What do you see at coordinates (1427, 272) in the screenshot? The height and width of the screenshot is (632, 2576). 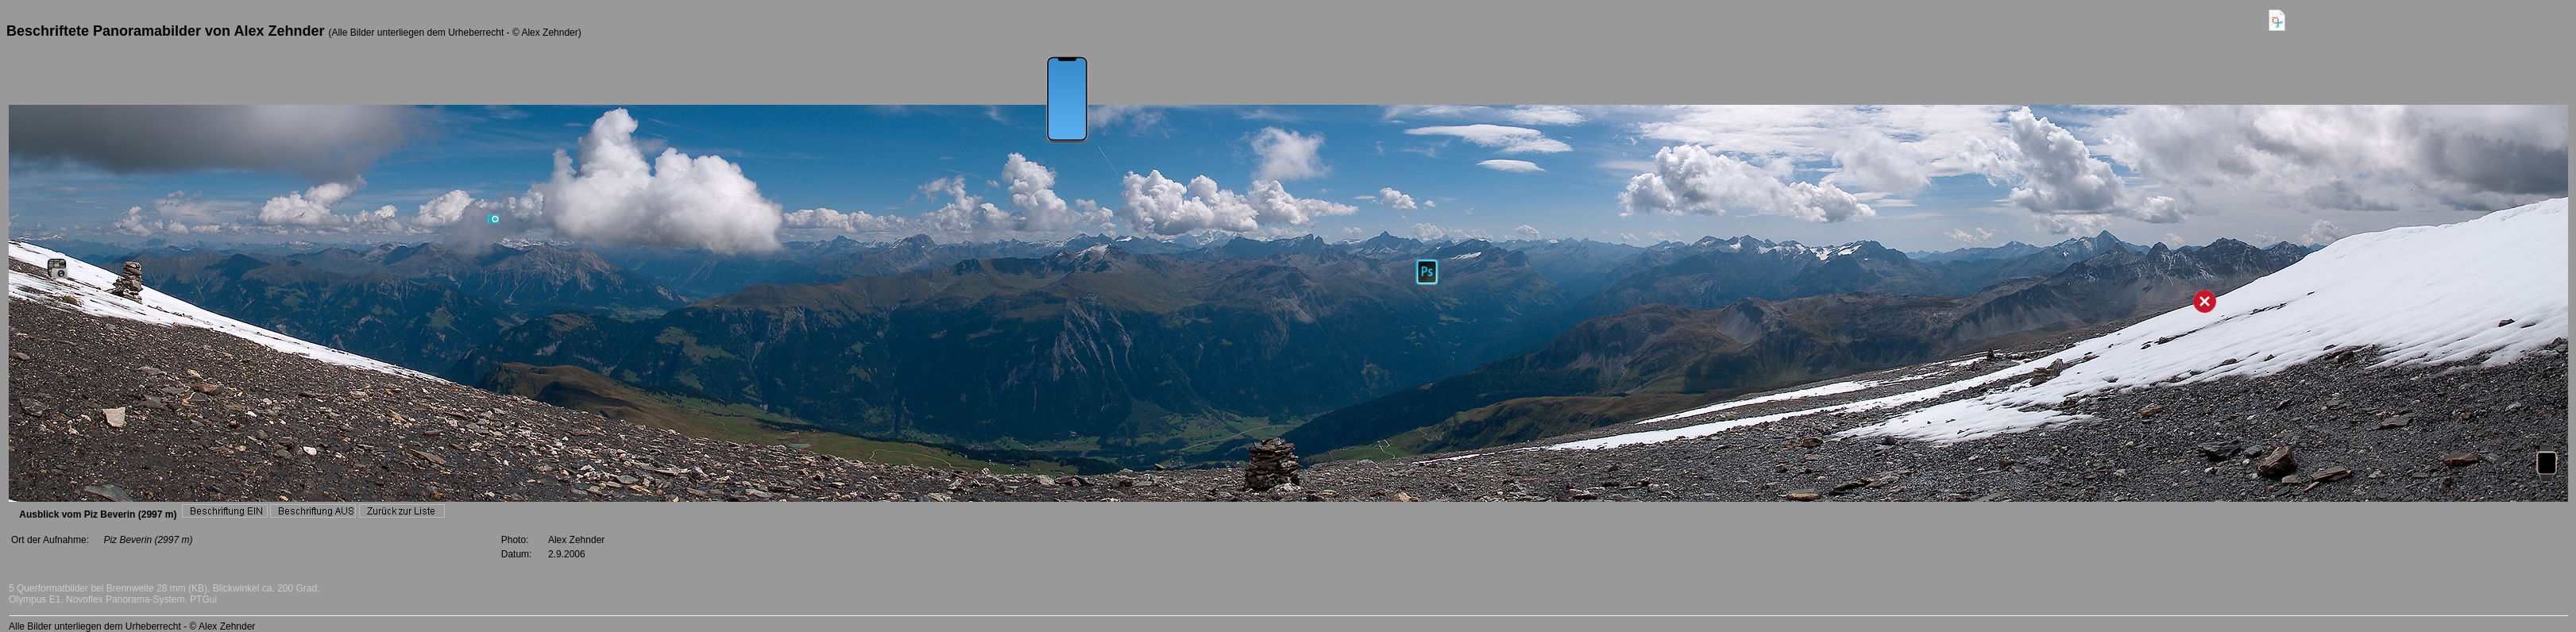 I see `adobe photoshop file type indicator` at bounding box center [1427, 272].